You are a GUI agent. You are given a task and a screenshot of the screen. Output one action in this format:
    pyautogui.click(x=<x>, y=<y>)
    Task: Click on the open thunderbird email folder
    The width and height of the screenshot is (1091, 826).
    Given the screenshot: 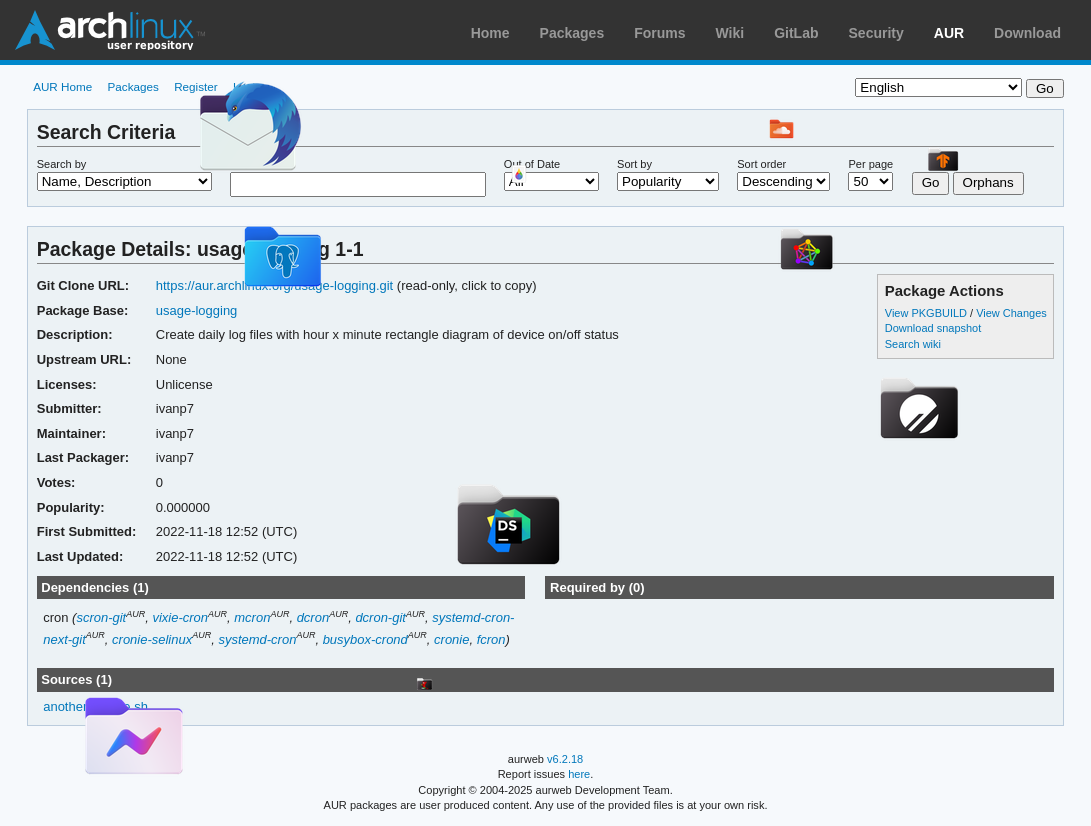 What is the action you would take?
    pyautogui.click(x=247, y=135)
    